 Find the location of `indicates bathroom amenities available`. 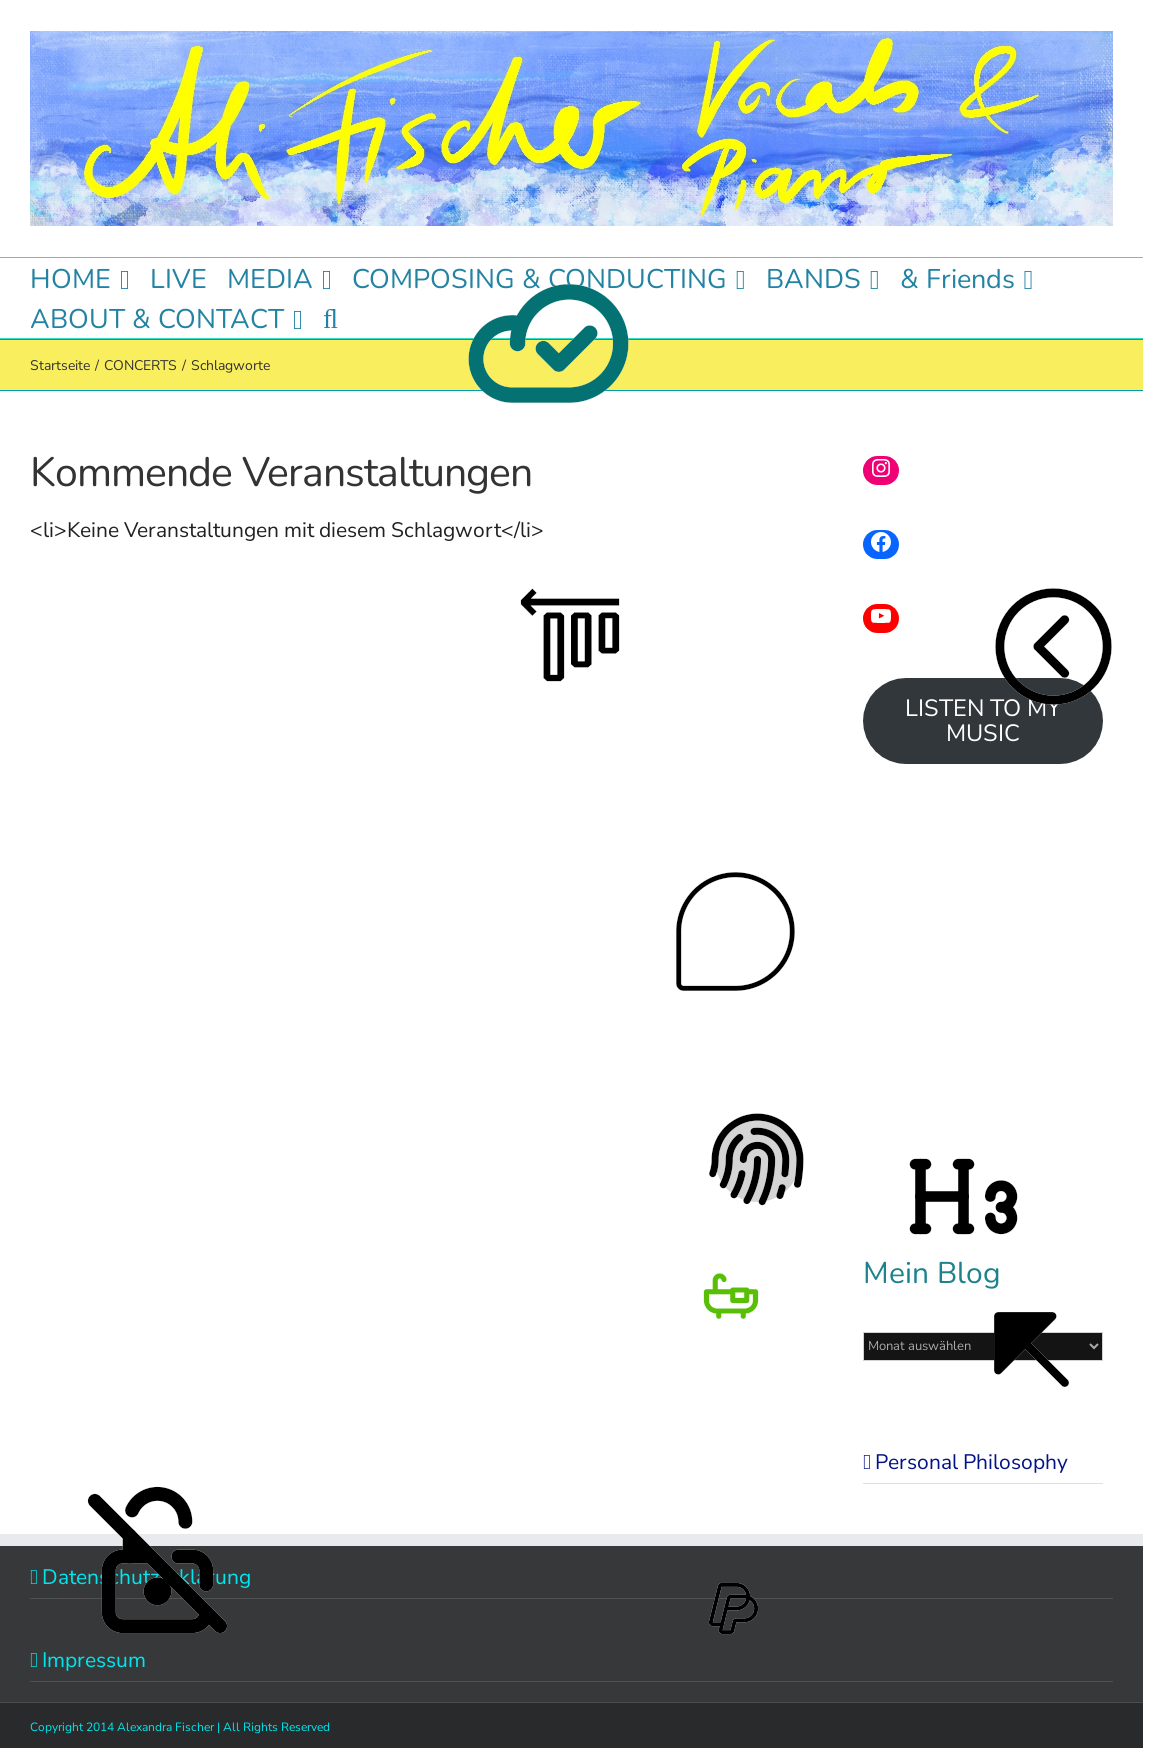

indicates bathroom amenities available is located at coordinates (731, 1297).